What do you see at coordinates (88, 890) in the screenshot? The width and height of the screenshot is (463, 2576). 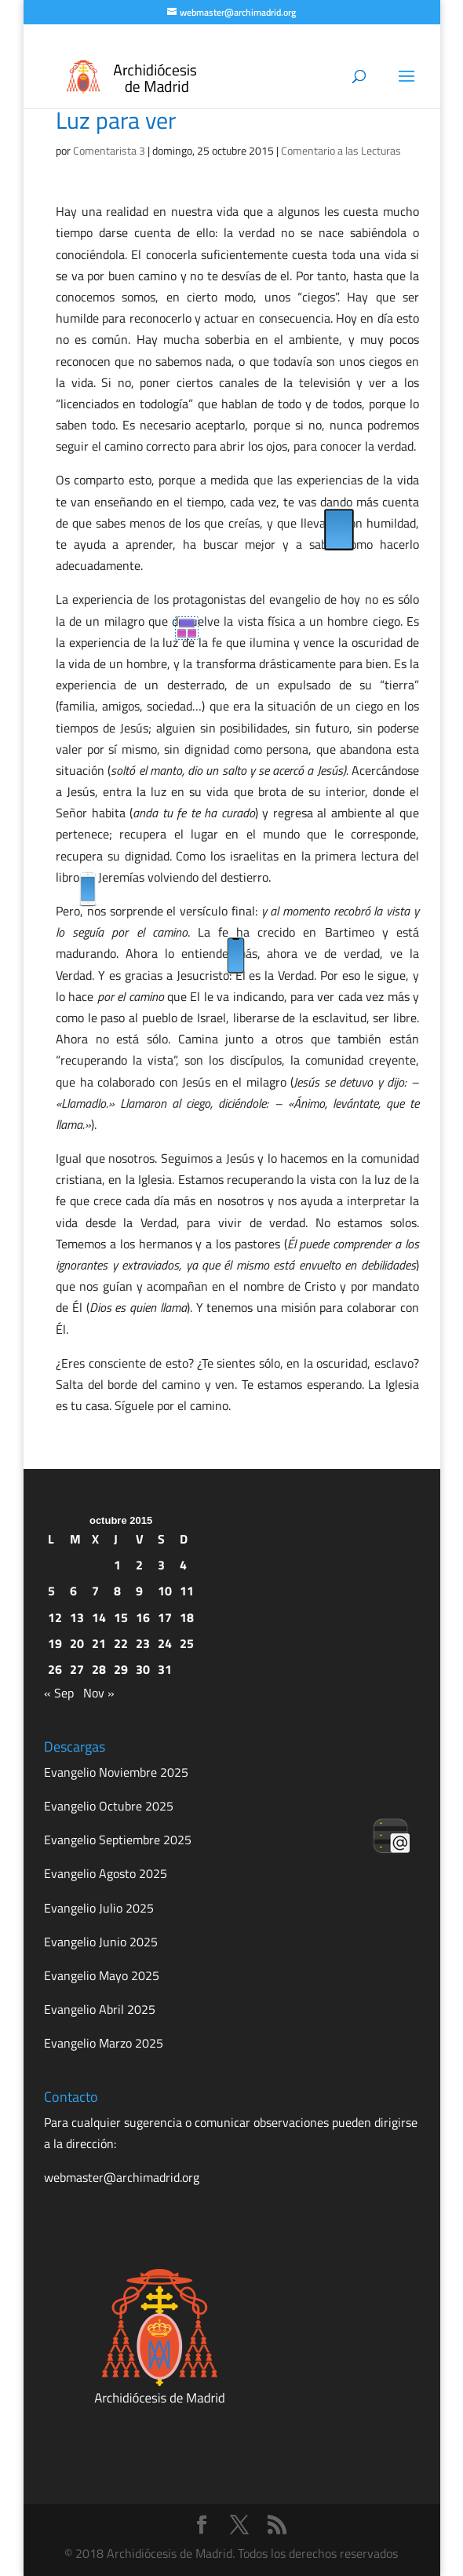 I see `iPod Touch device connected` at bounding box center [88, 890].